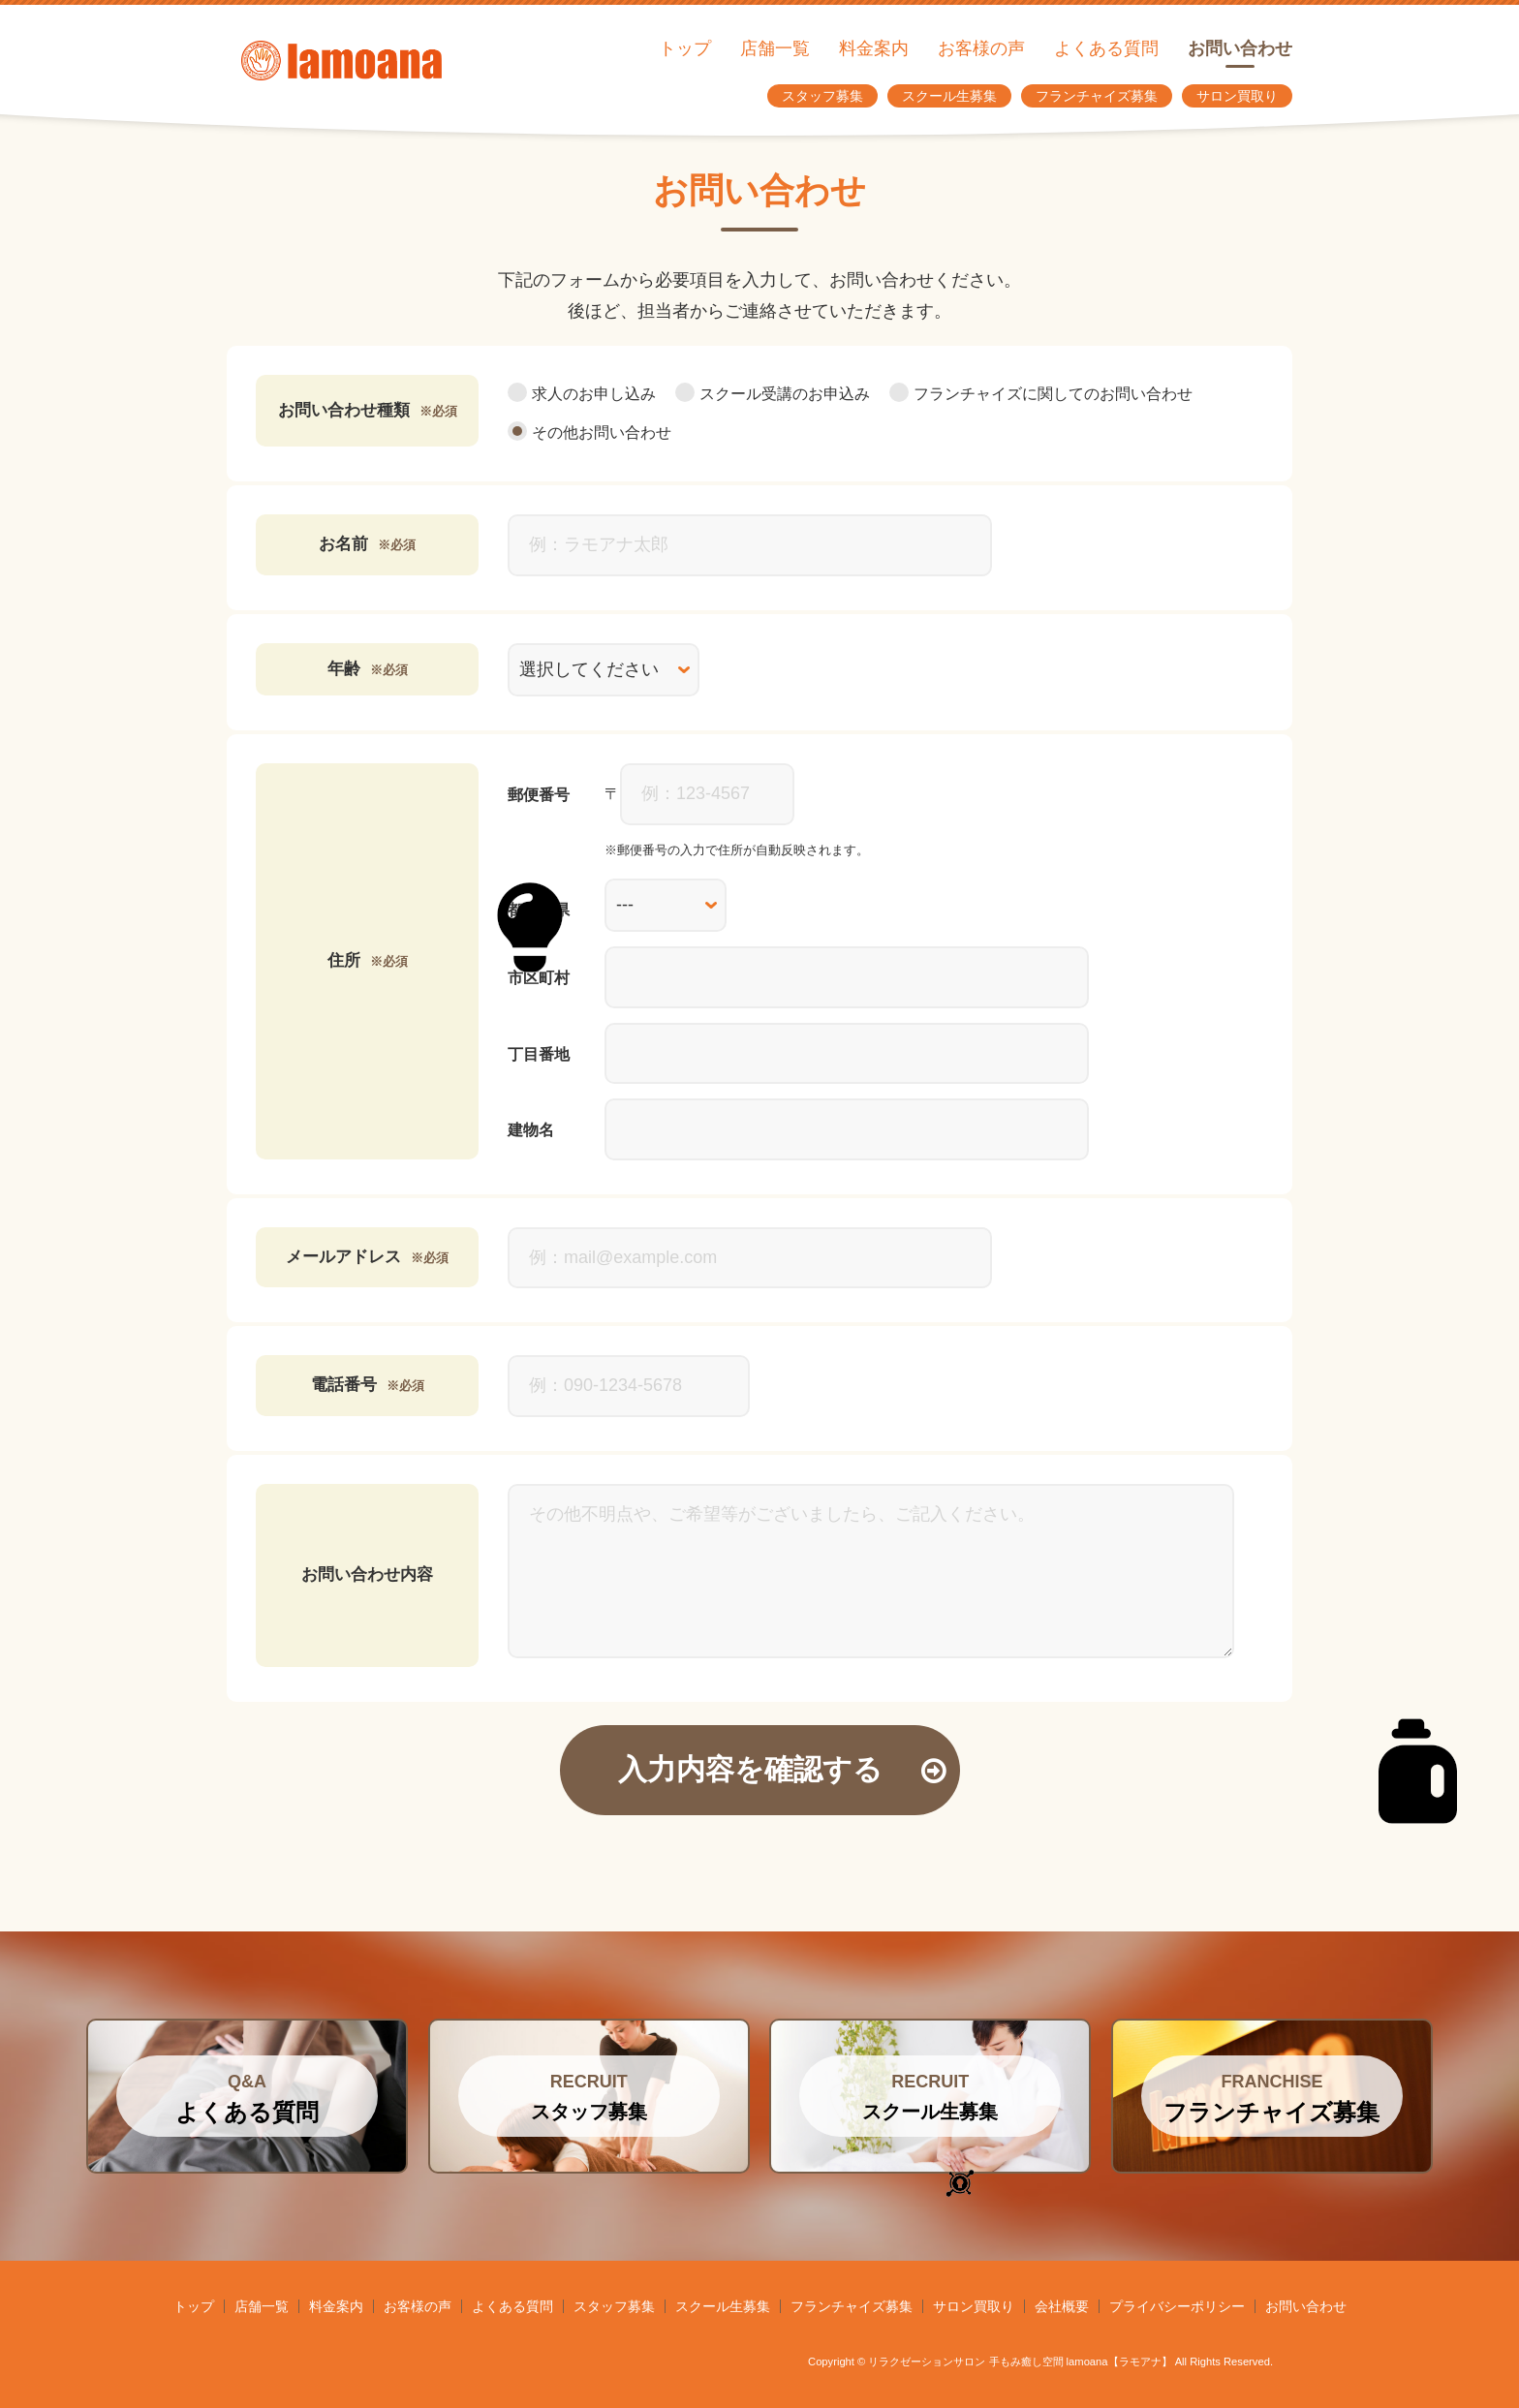 The height and width of the screenshot is (2408, 1519). Describe the element at coordinates (530, 926) in the screenshot. I see `access tips or helpful suggestions` at that location.